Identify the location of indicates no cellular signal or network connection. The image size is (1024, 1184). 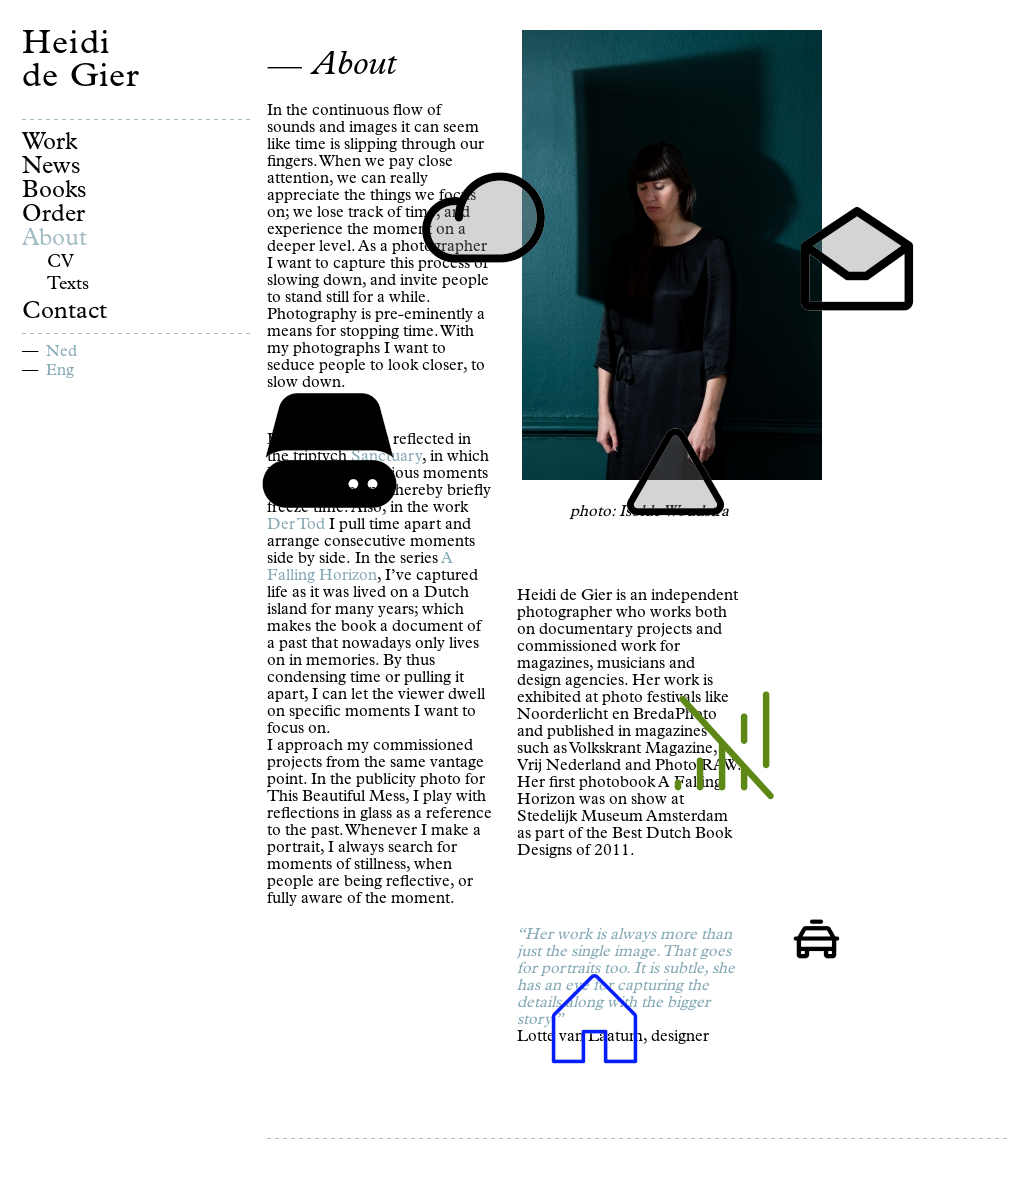
(726, 747).